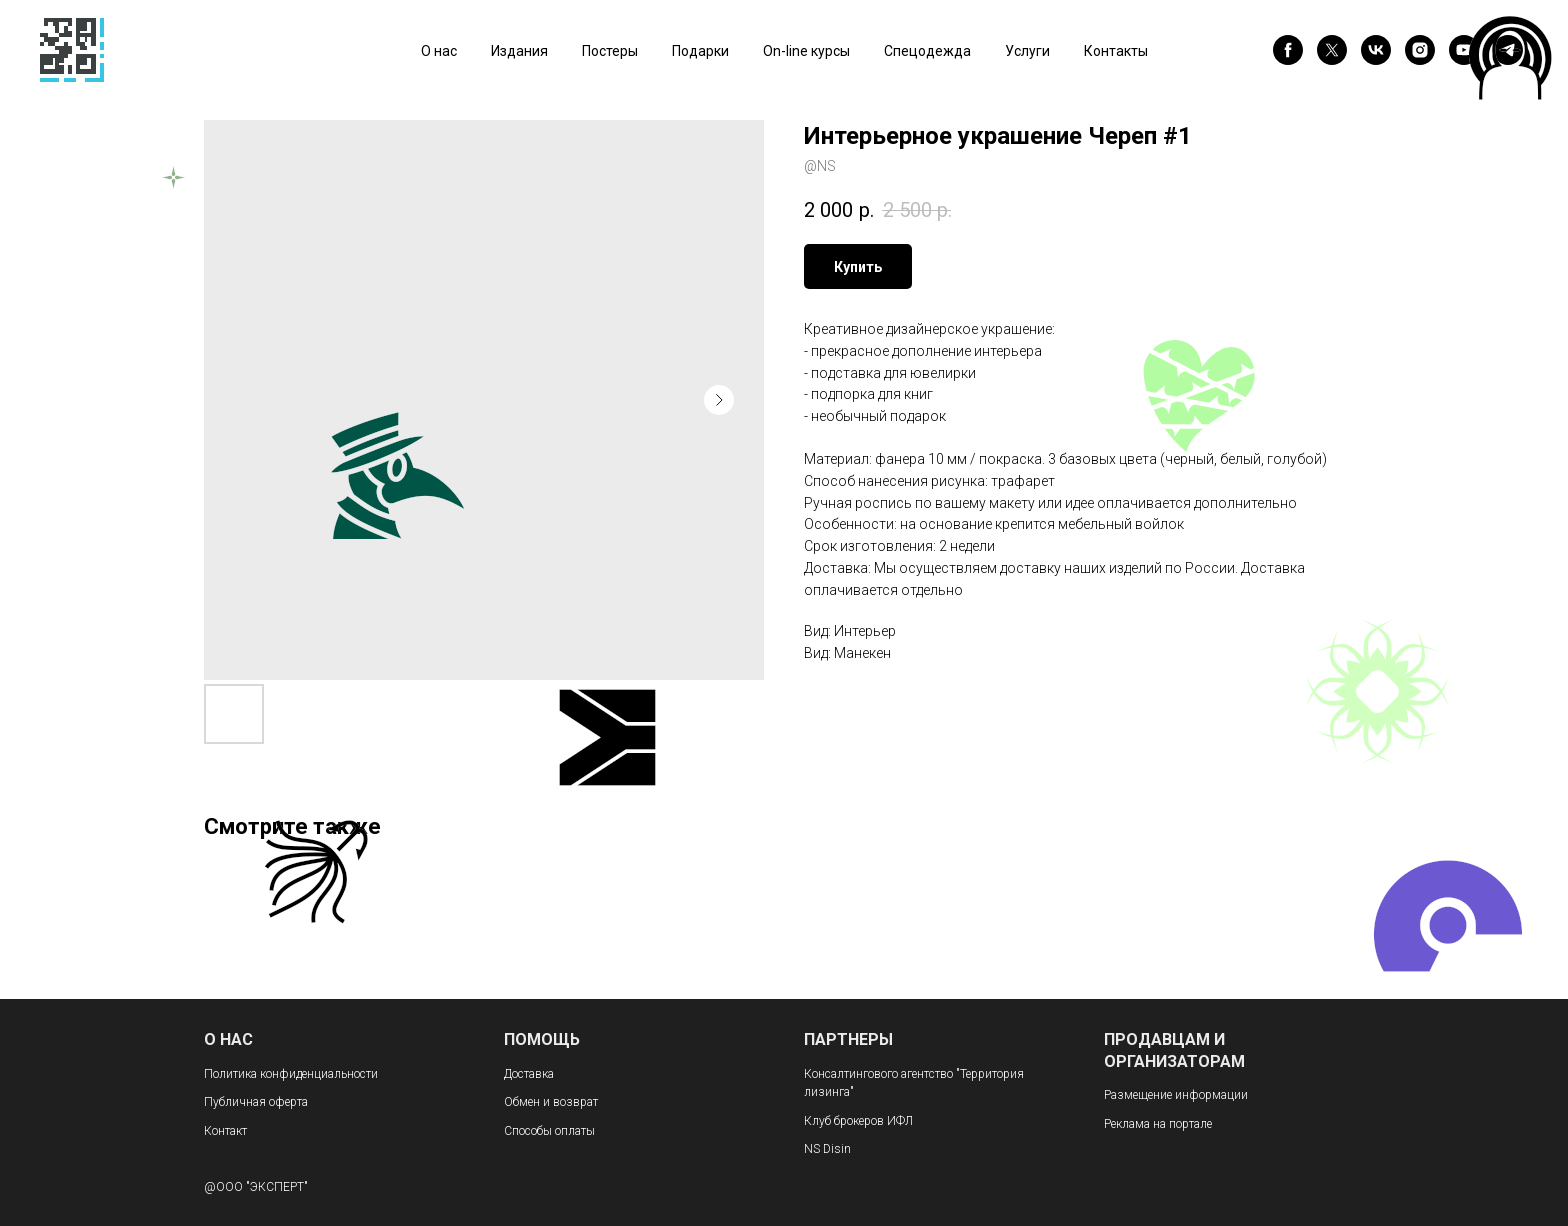 This screenshot has width=1568, height=1226. Describe the element at coordinates (1199, 396) in the screenshot. I see `indicates a healing or mending heart status` at that location.